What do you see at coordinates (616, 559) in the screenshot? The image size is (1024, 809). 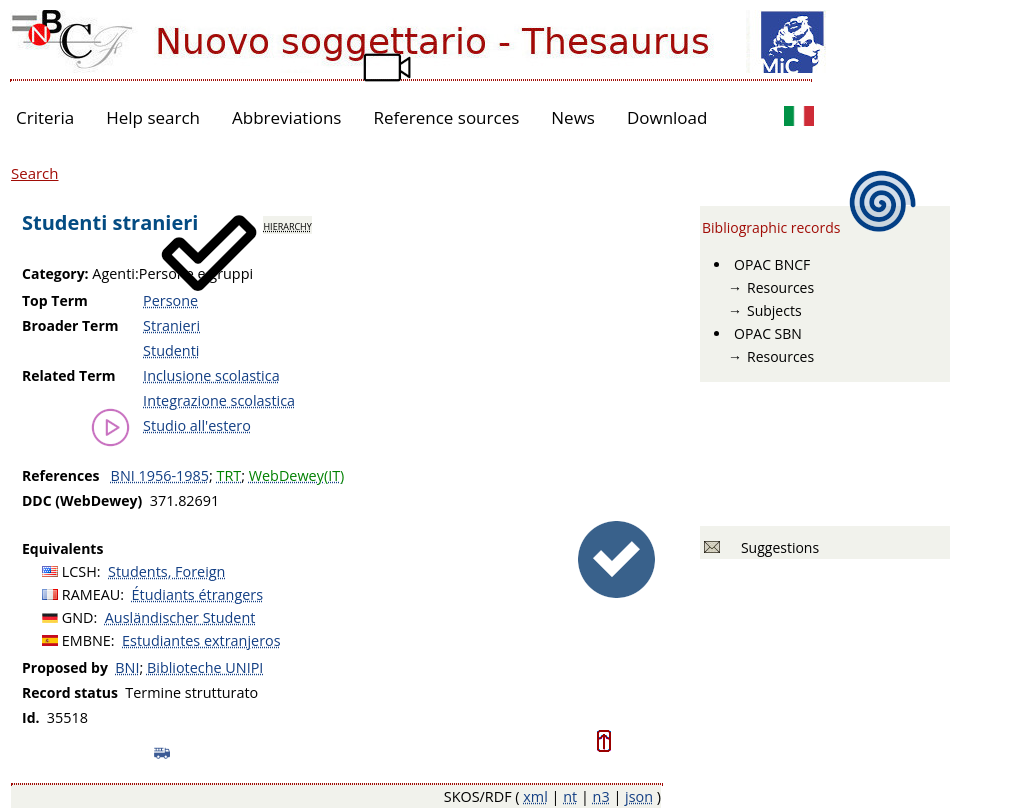 I see `indicates successful completion or confirmation` at bounding box center [616, 559].